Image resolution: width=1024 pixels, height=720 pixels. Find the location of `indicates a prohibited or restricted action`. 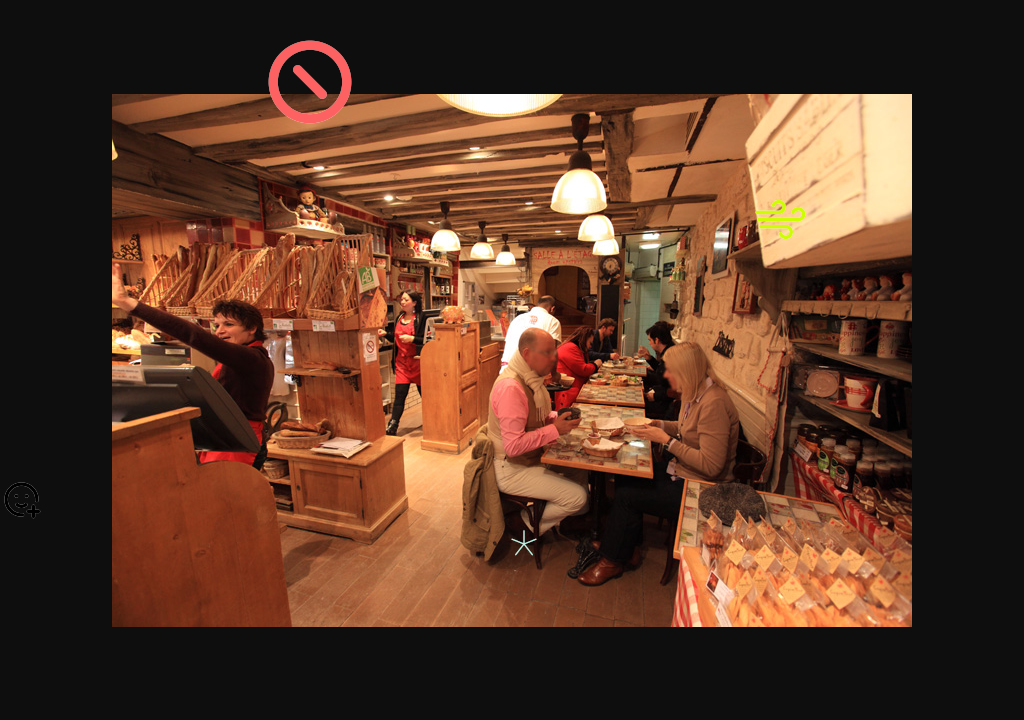

indicates a prohibited or restricted action is located at coordinates (310, 82).